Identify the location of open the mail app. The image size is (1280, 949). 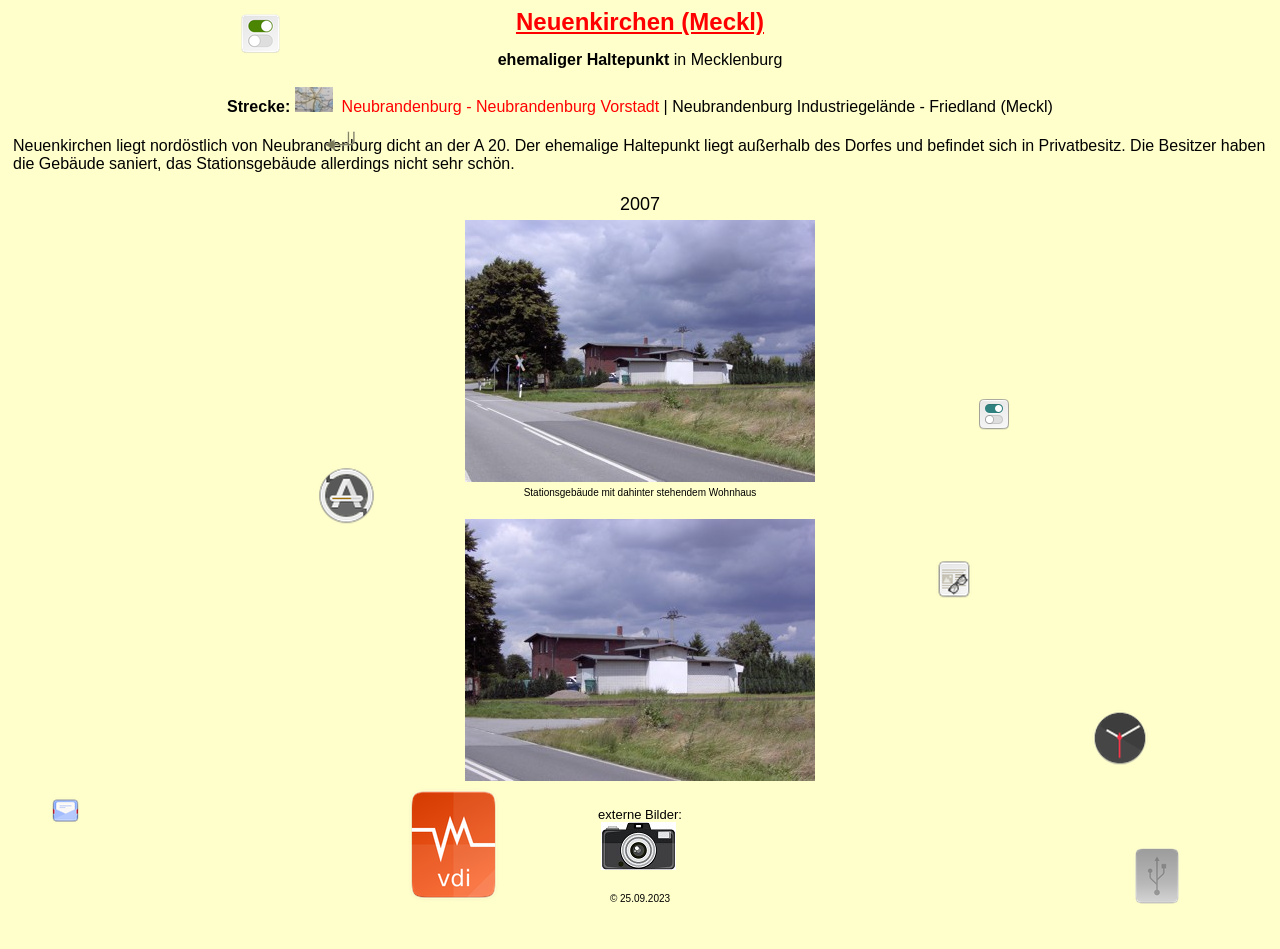
(65, 810).